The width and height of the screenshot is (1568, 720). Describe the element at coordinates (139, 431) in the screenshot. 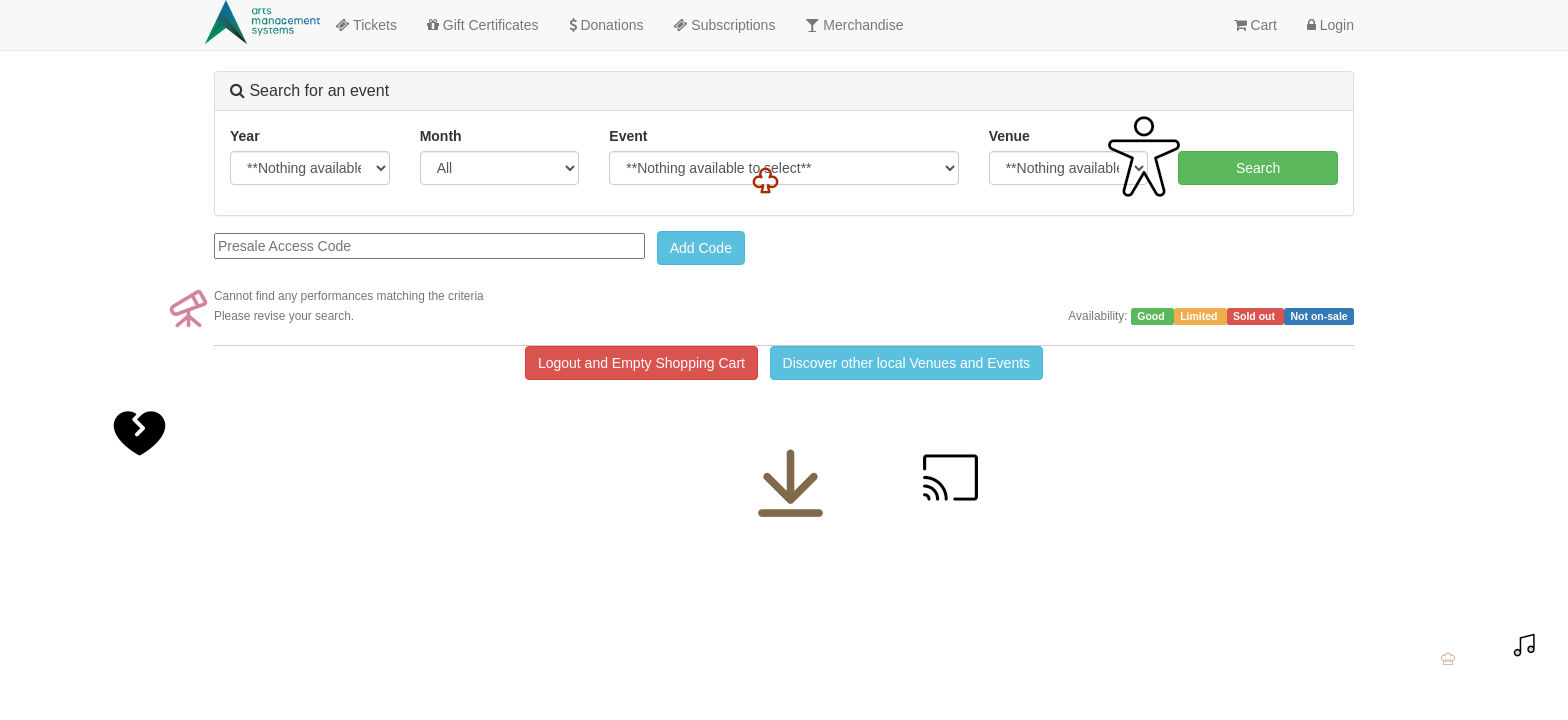

I see `unlike or remove from favorites` at that location.